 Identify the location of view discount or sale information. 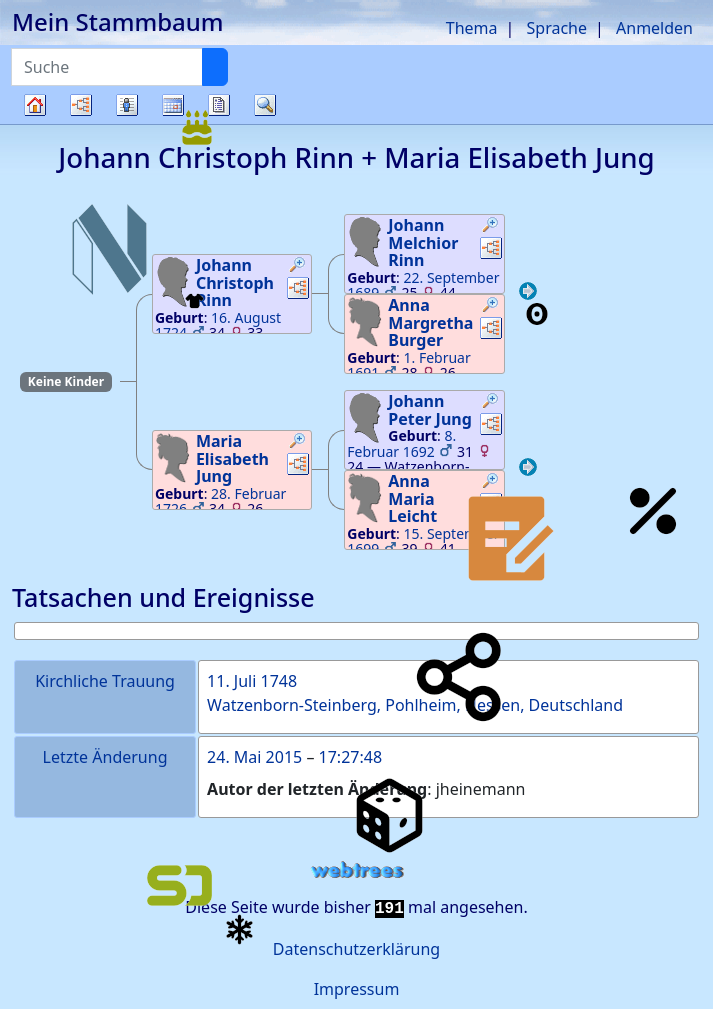
(653, 511).